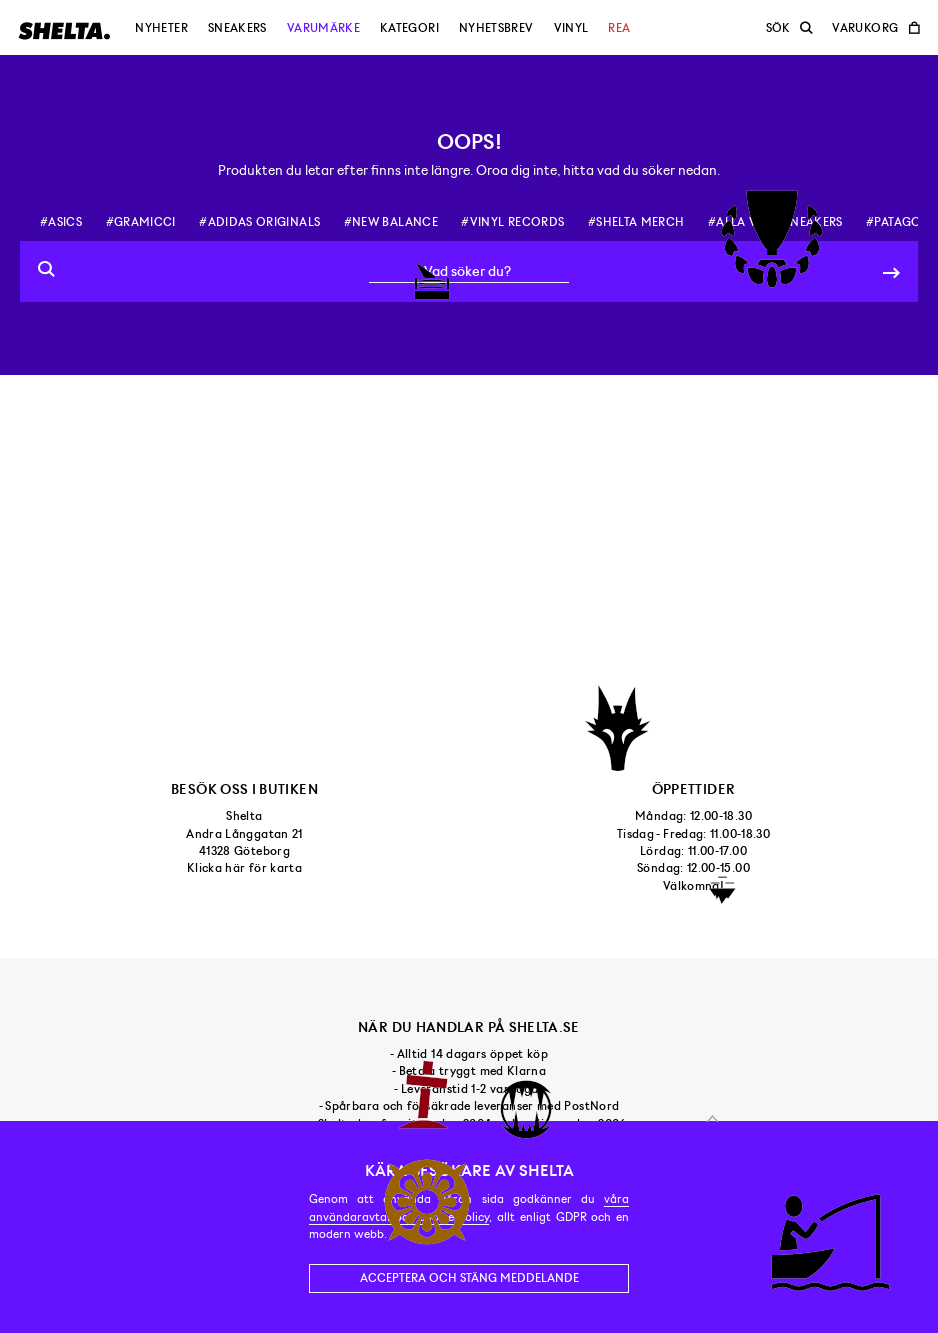  I want to click on indicates a cemetery or graveyard location, so click(423, 1094).